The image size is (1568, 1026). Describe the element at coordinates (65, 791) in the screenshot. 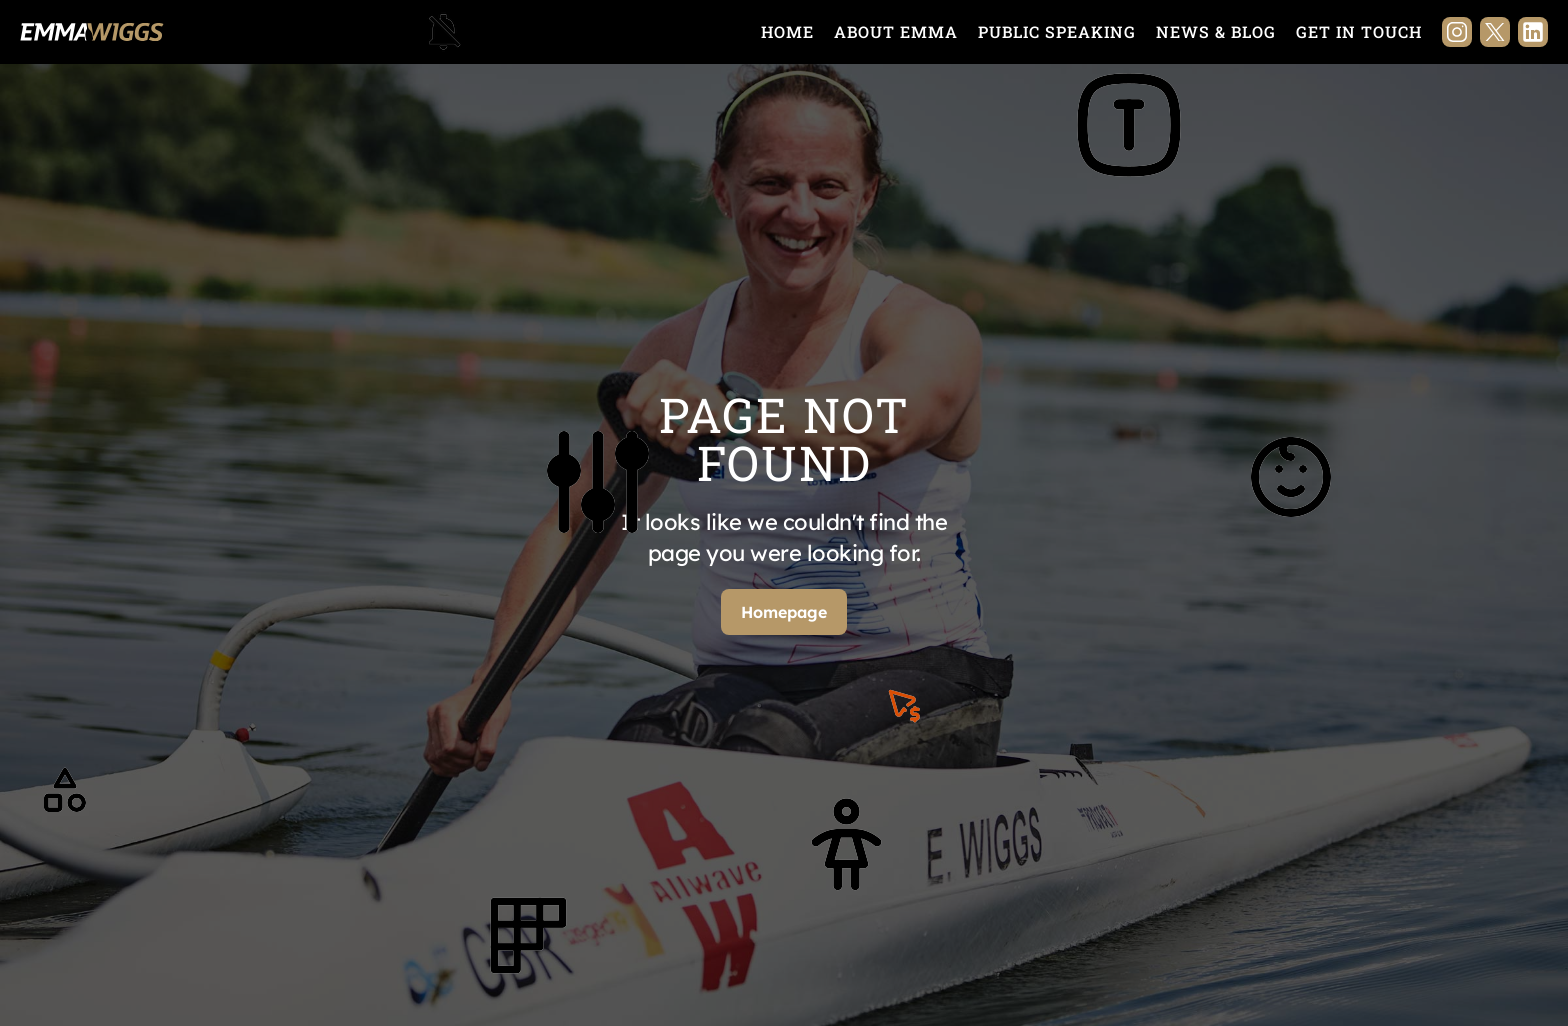

I see `access shape tools or drawing options` at that location.